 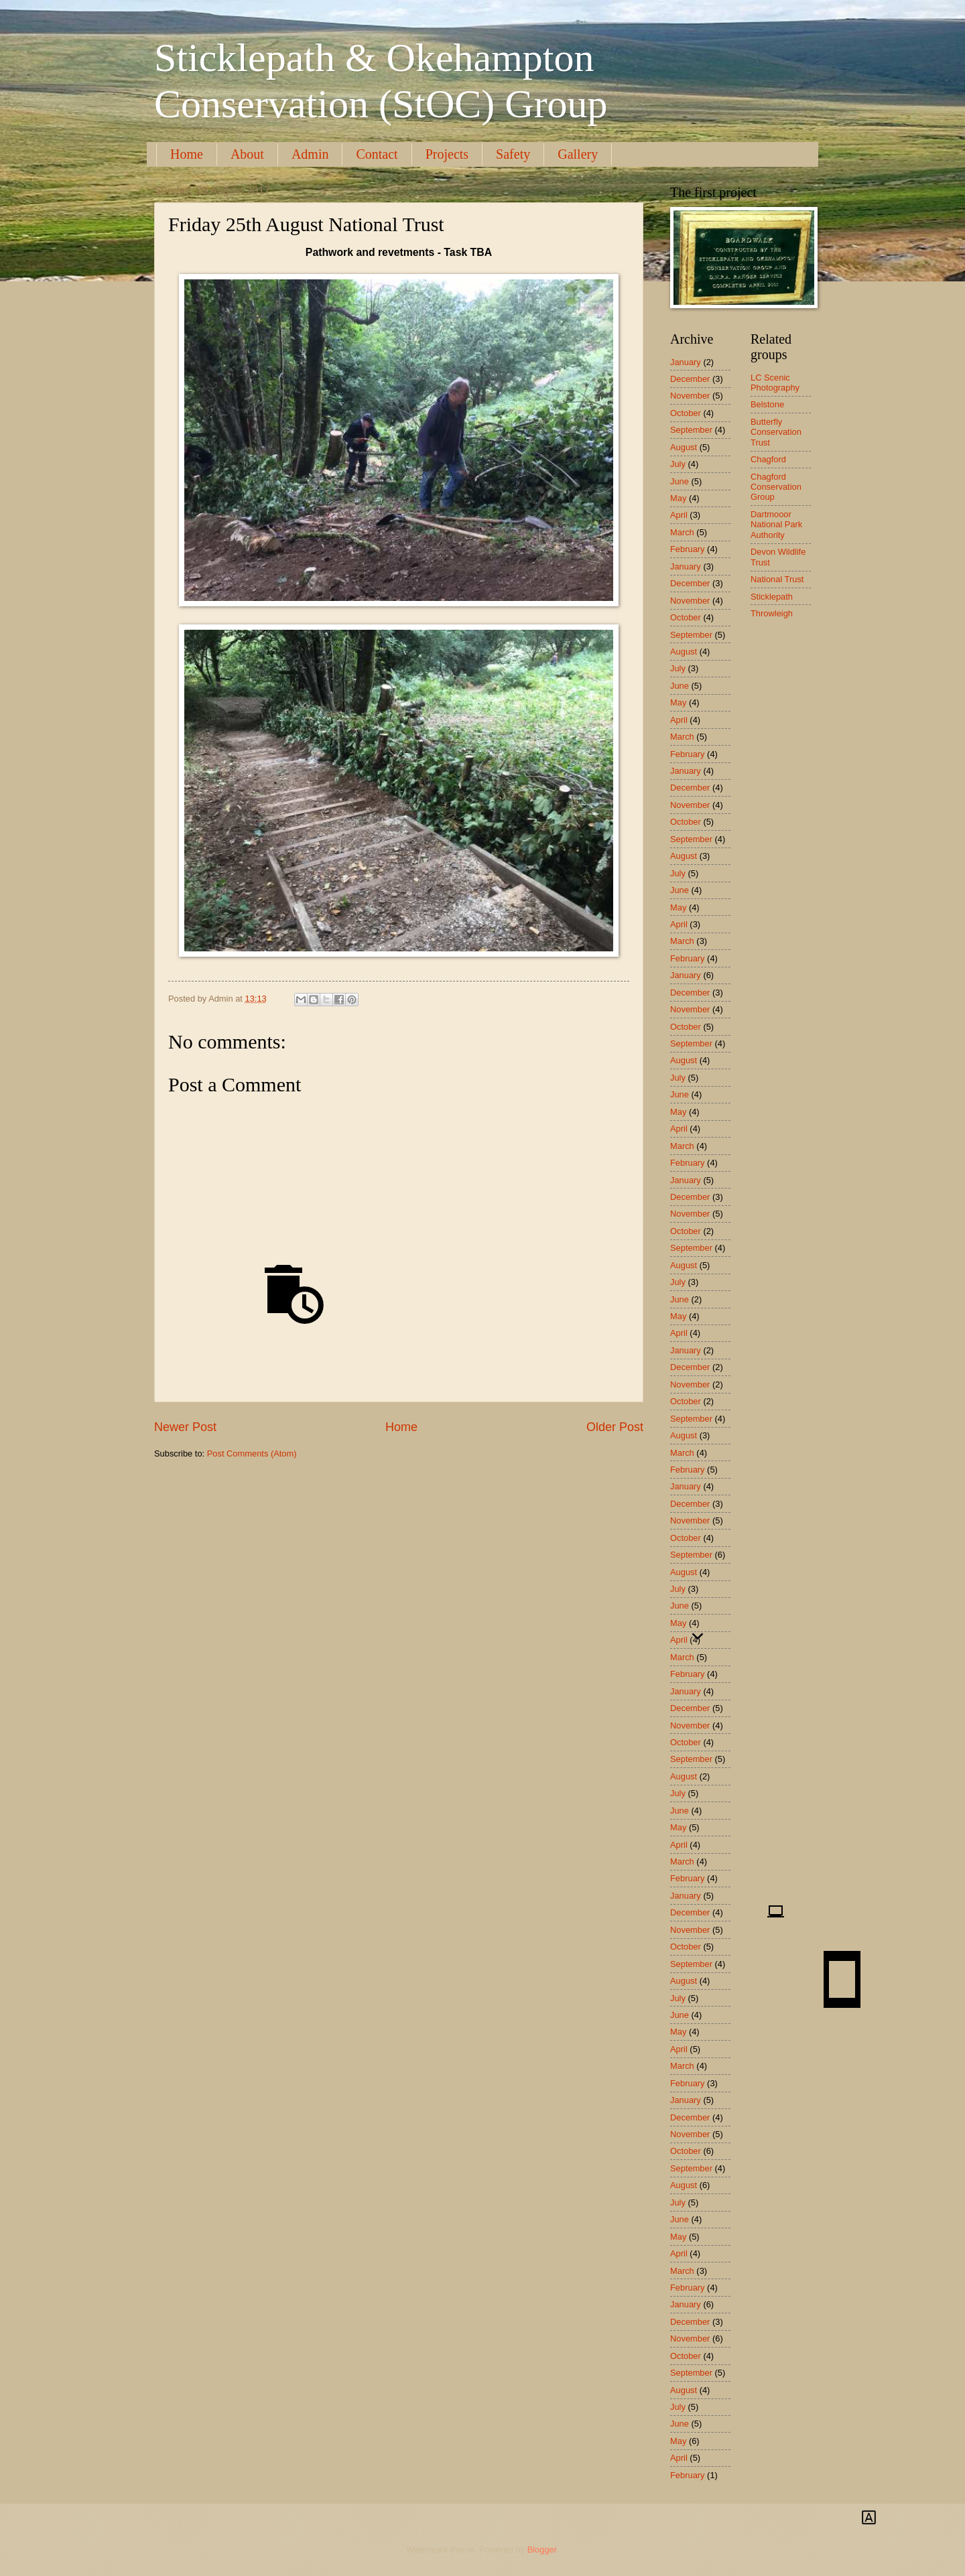 What do you see at coordinates (698, 1636) in the screenshot?
I see `expand a collapsed section or dropdown menu` at bounding box center [698, 1636].